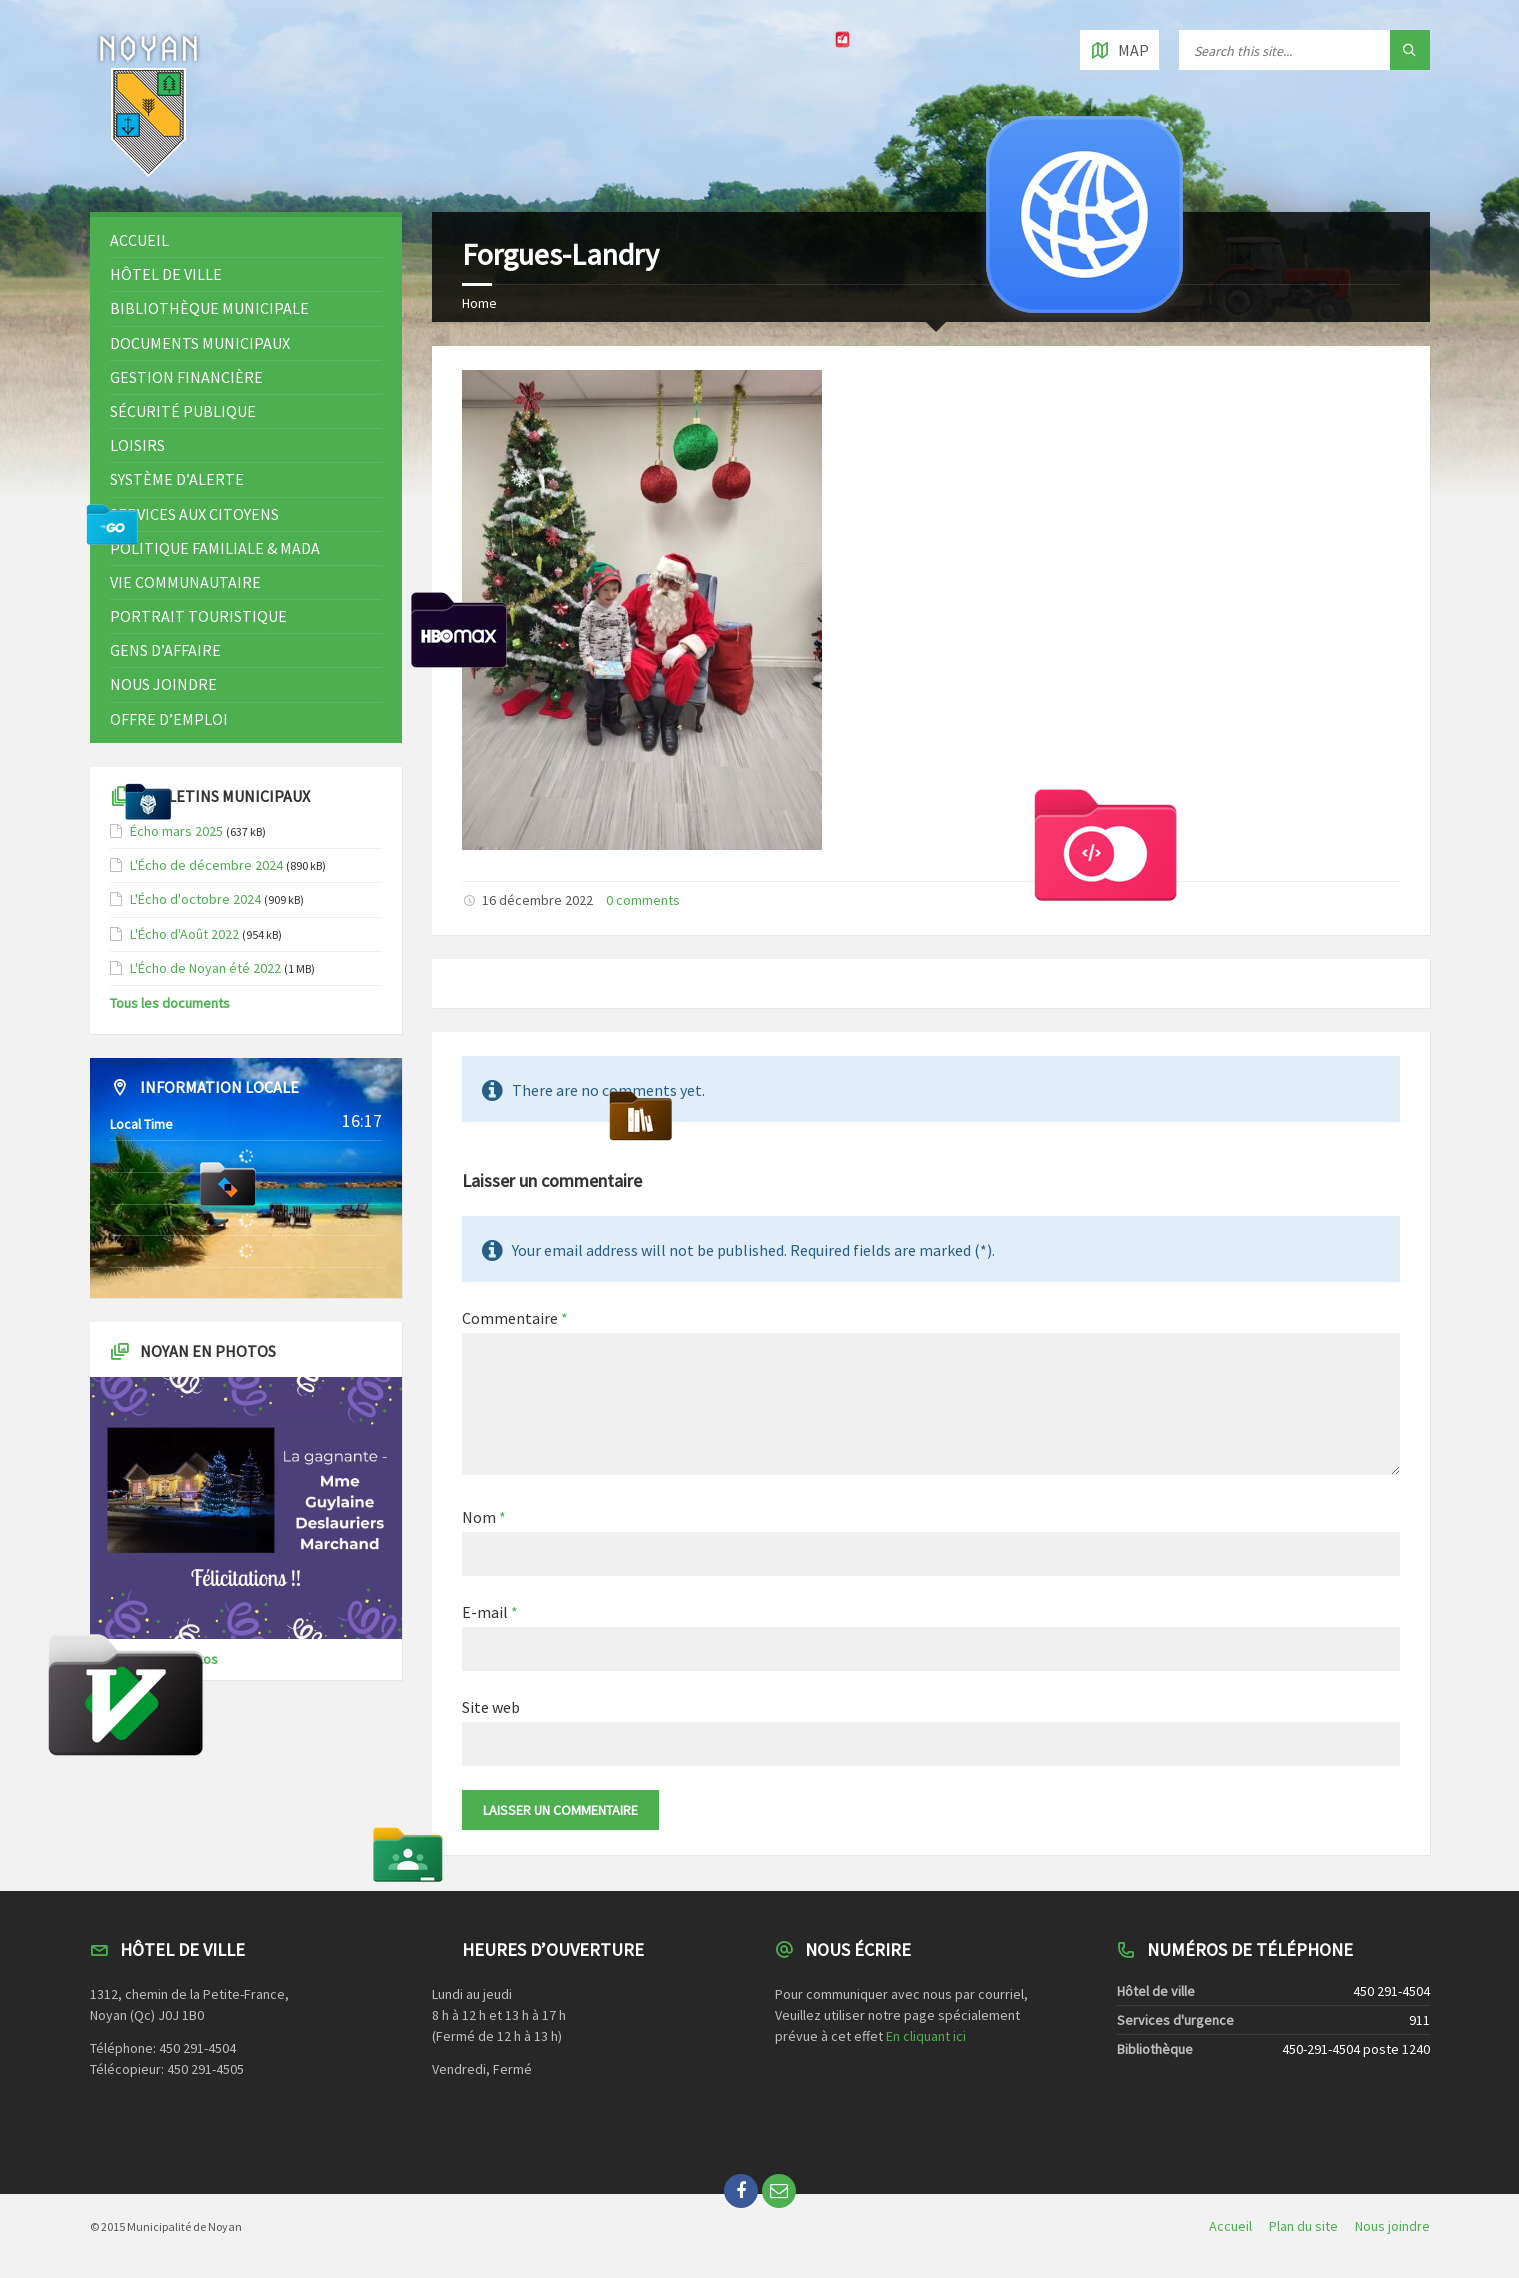  What do you see at coordinates (1105, 849) in the screenshot?
I see `open appwrite project folder` at bounding box center [1105, 849].